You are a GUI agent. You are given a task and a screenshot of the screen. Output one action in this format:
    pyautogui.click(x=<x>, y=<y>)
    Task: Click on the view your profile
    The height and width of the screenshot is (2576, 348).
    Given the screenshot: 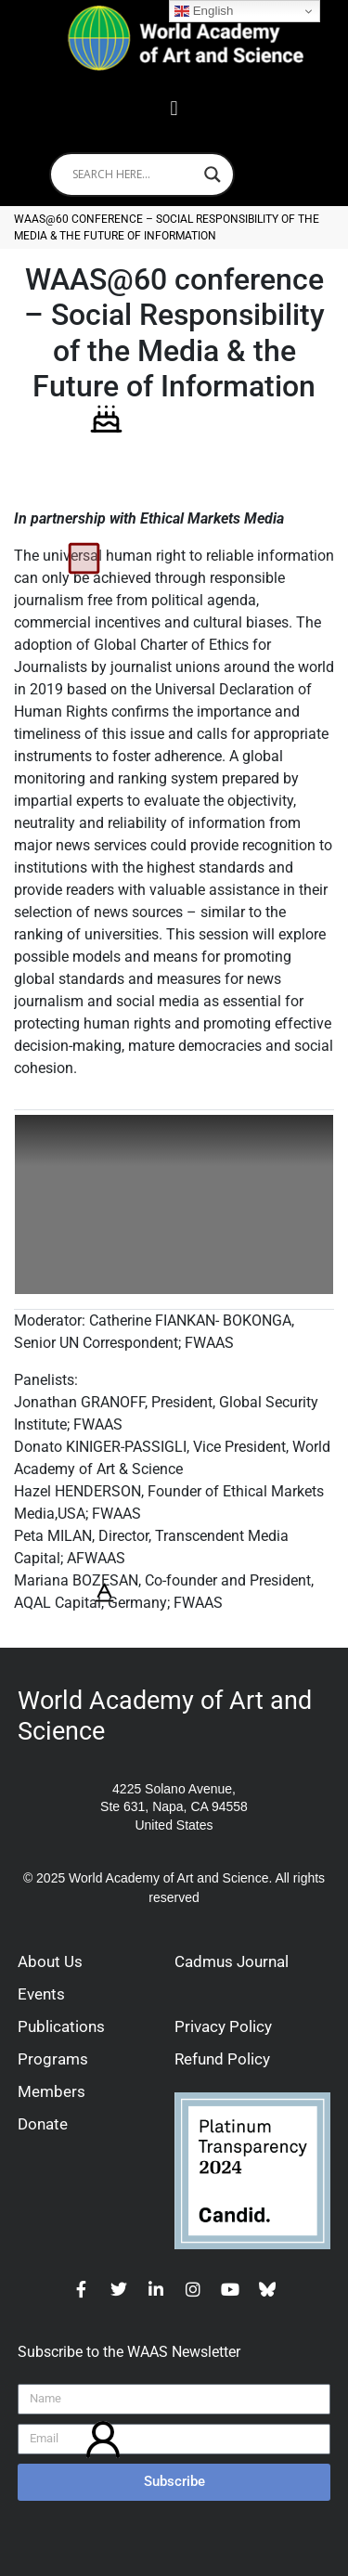 What is the action you would take?
    pyautogui.click(x=103, y=2440)
    